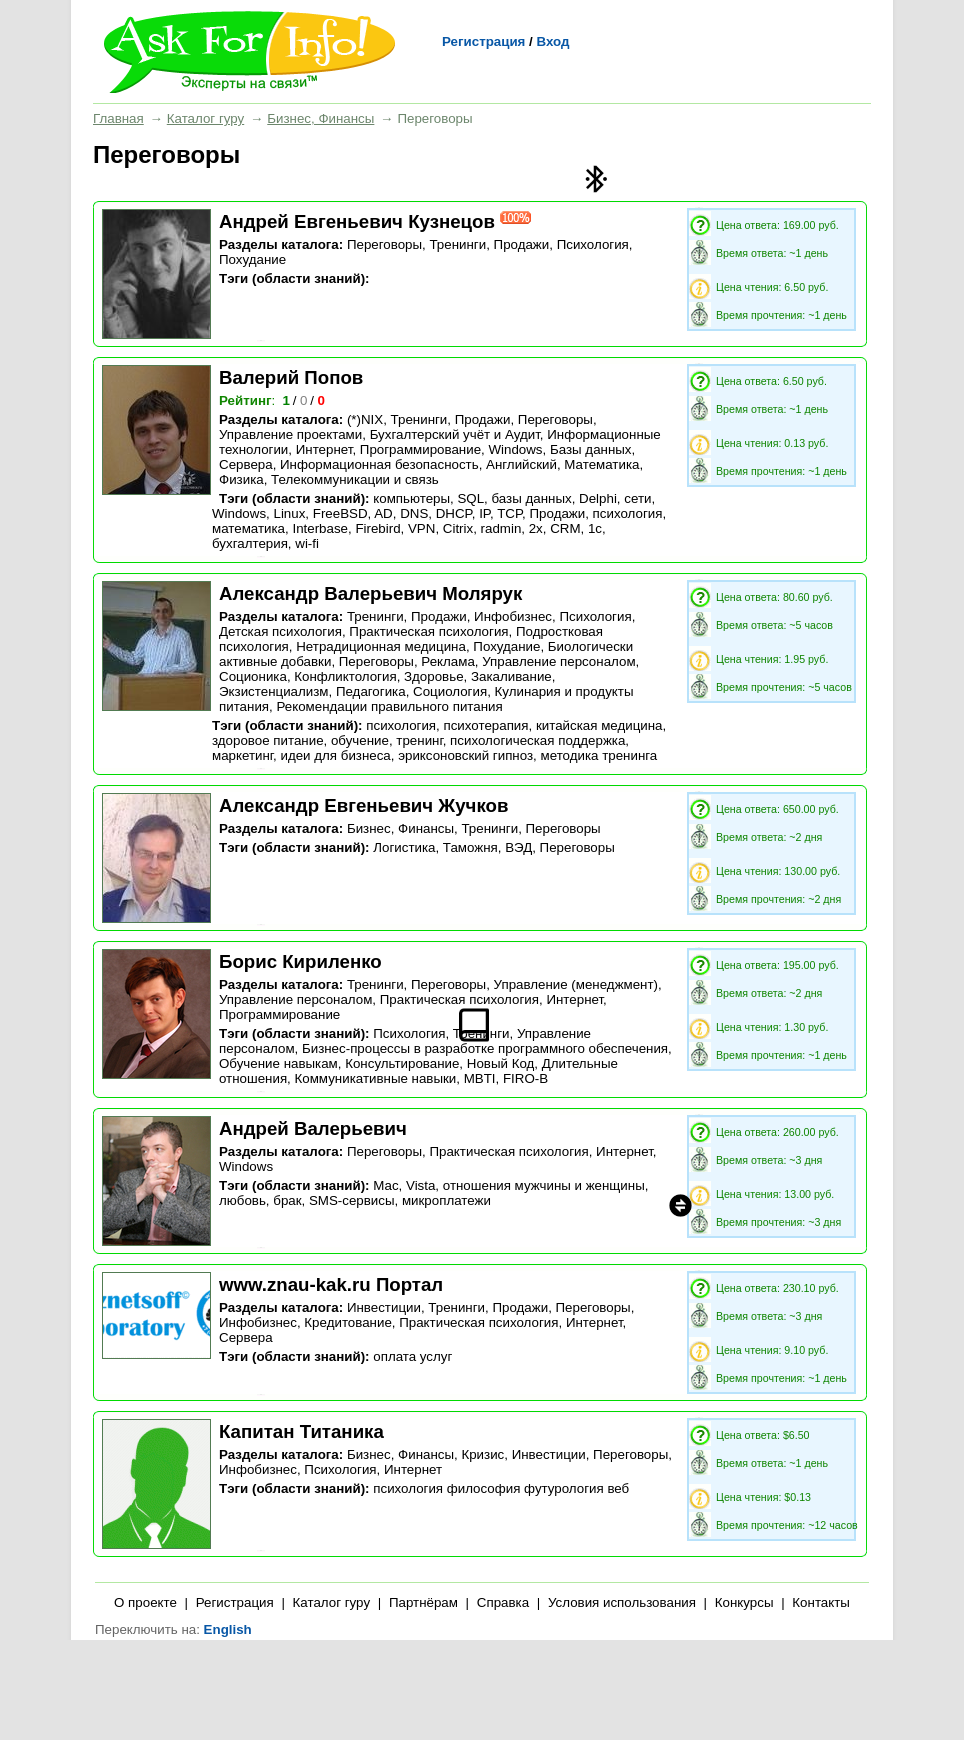 This screenshot has height=1740, width=964. What do you see at coordinates (474, 1025) in the screenshot?
I see `open your library or reading list` at bounding box center [474, 1025].